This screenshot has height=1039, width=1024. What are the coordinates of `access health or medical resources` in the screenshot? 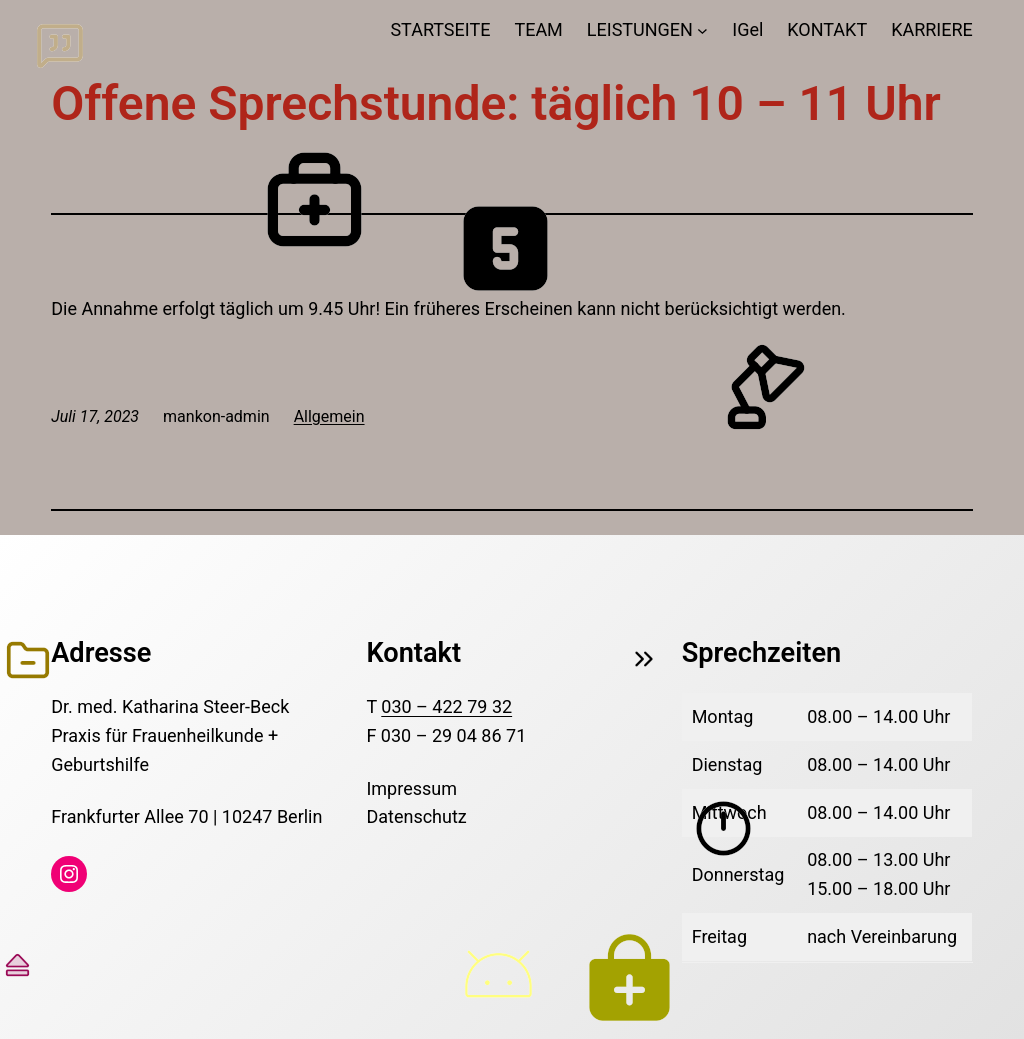 It's located at (314, 199).